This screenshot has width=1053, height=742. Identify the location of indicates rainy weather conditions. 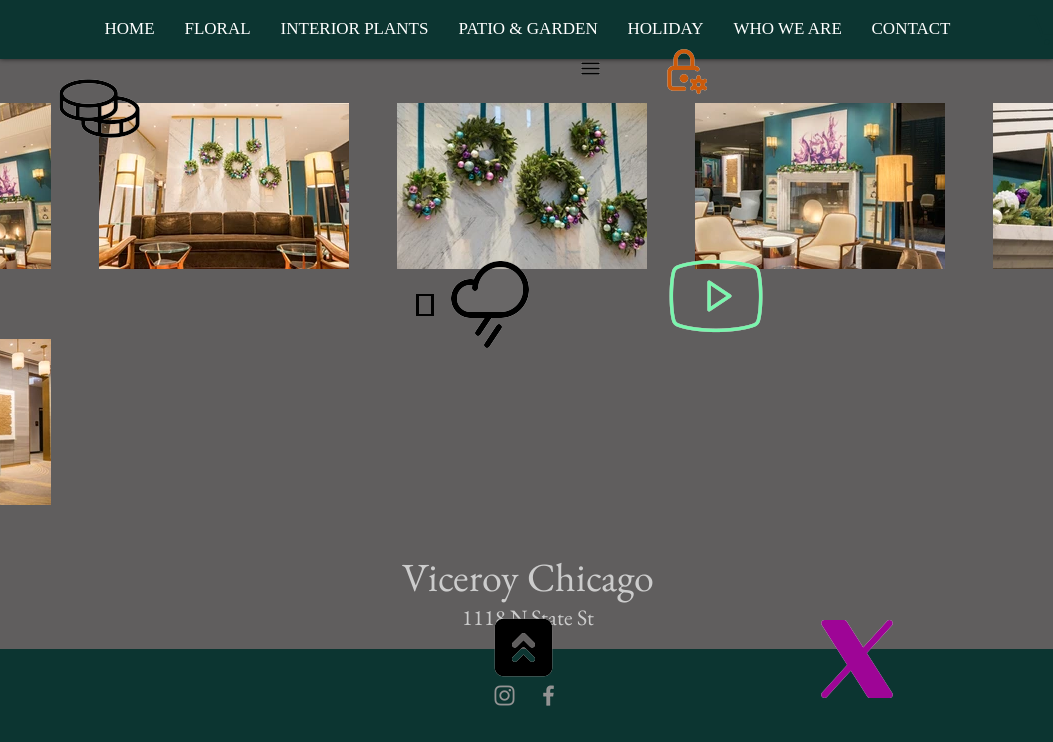
(490, 303).